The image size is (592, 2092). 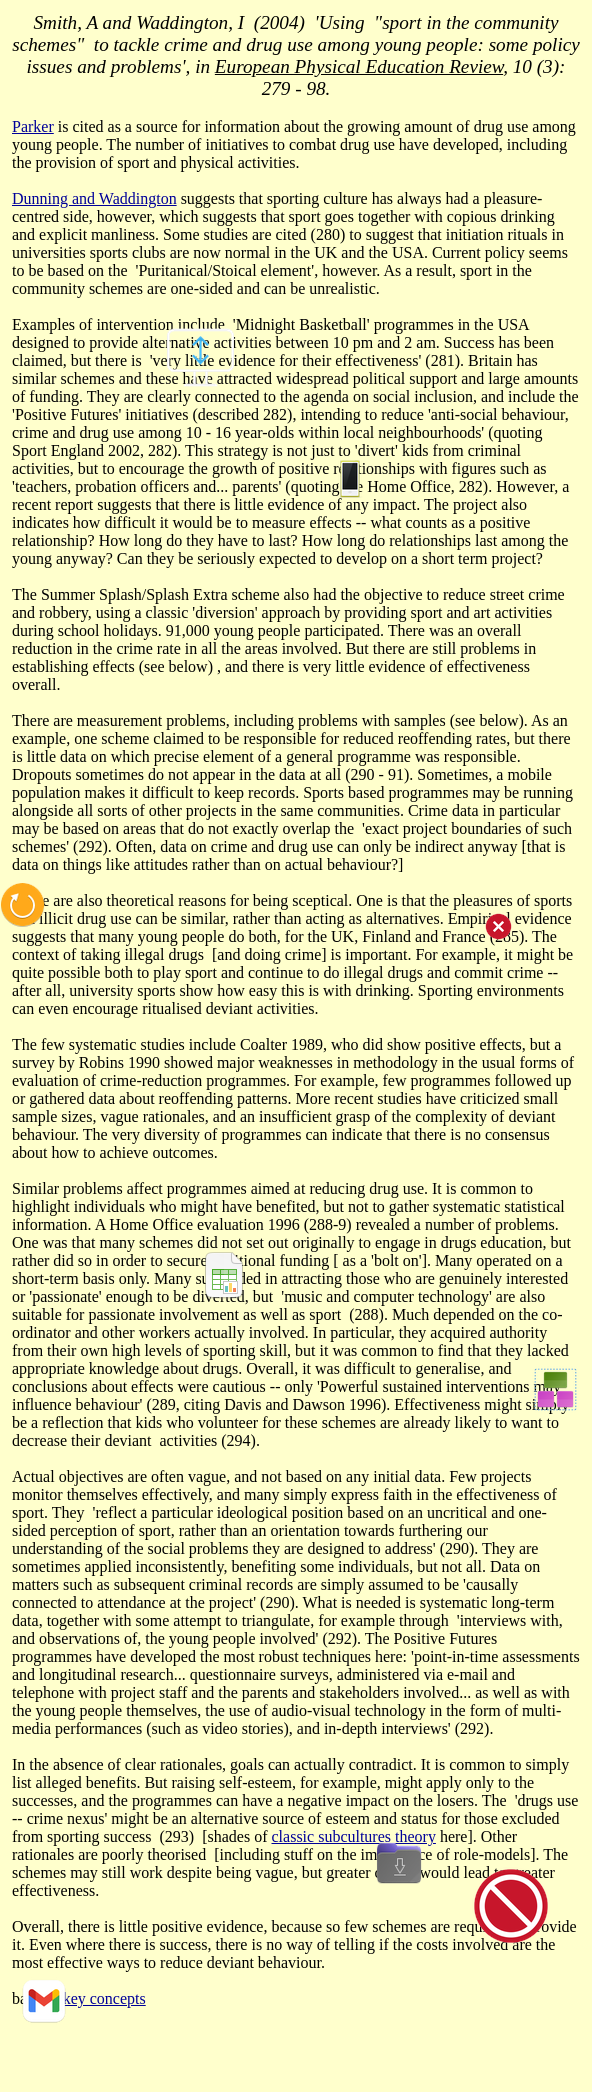 What do you see at coordinates (399, 1863) in the screenshot?
I see `open your downloads folder` at bounding box center [399, 1863].